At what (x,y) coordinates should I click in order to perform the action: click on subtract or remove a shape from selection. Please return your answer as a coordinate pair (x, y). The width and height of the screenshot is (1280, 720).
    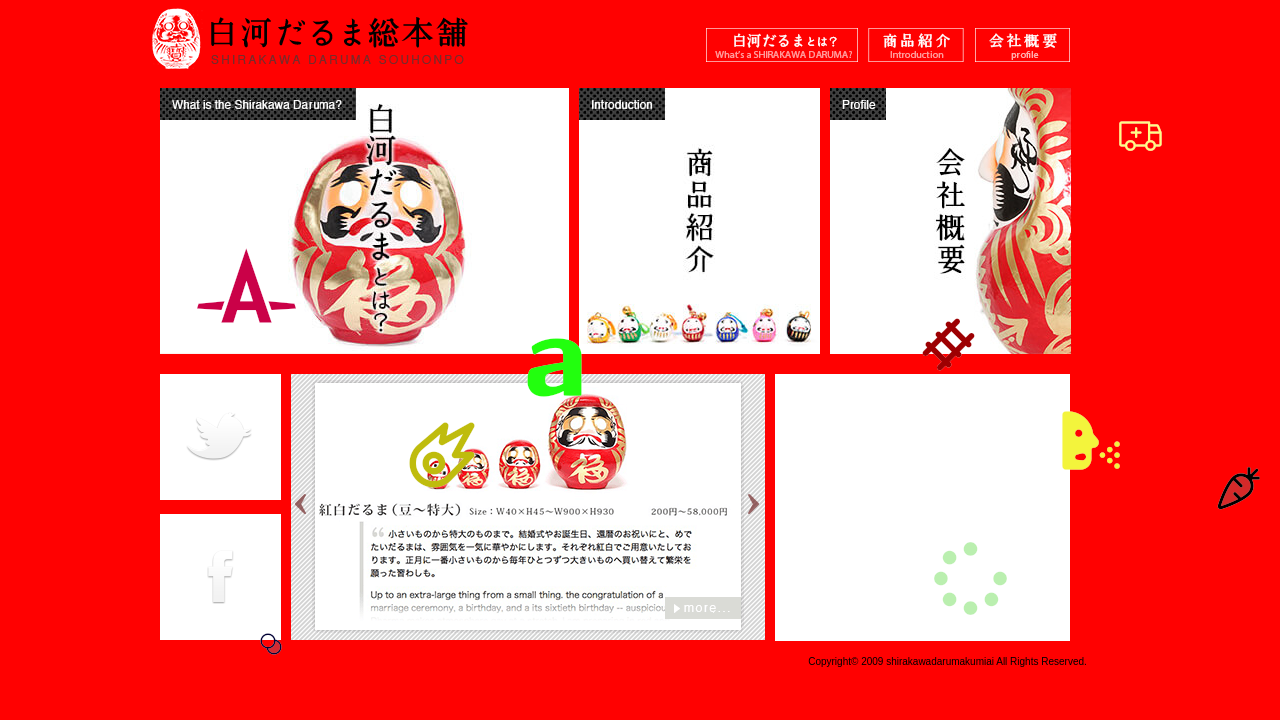
    Looking at the image, I should click on (271, 644).